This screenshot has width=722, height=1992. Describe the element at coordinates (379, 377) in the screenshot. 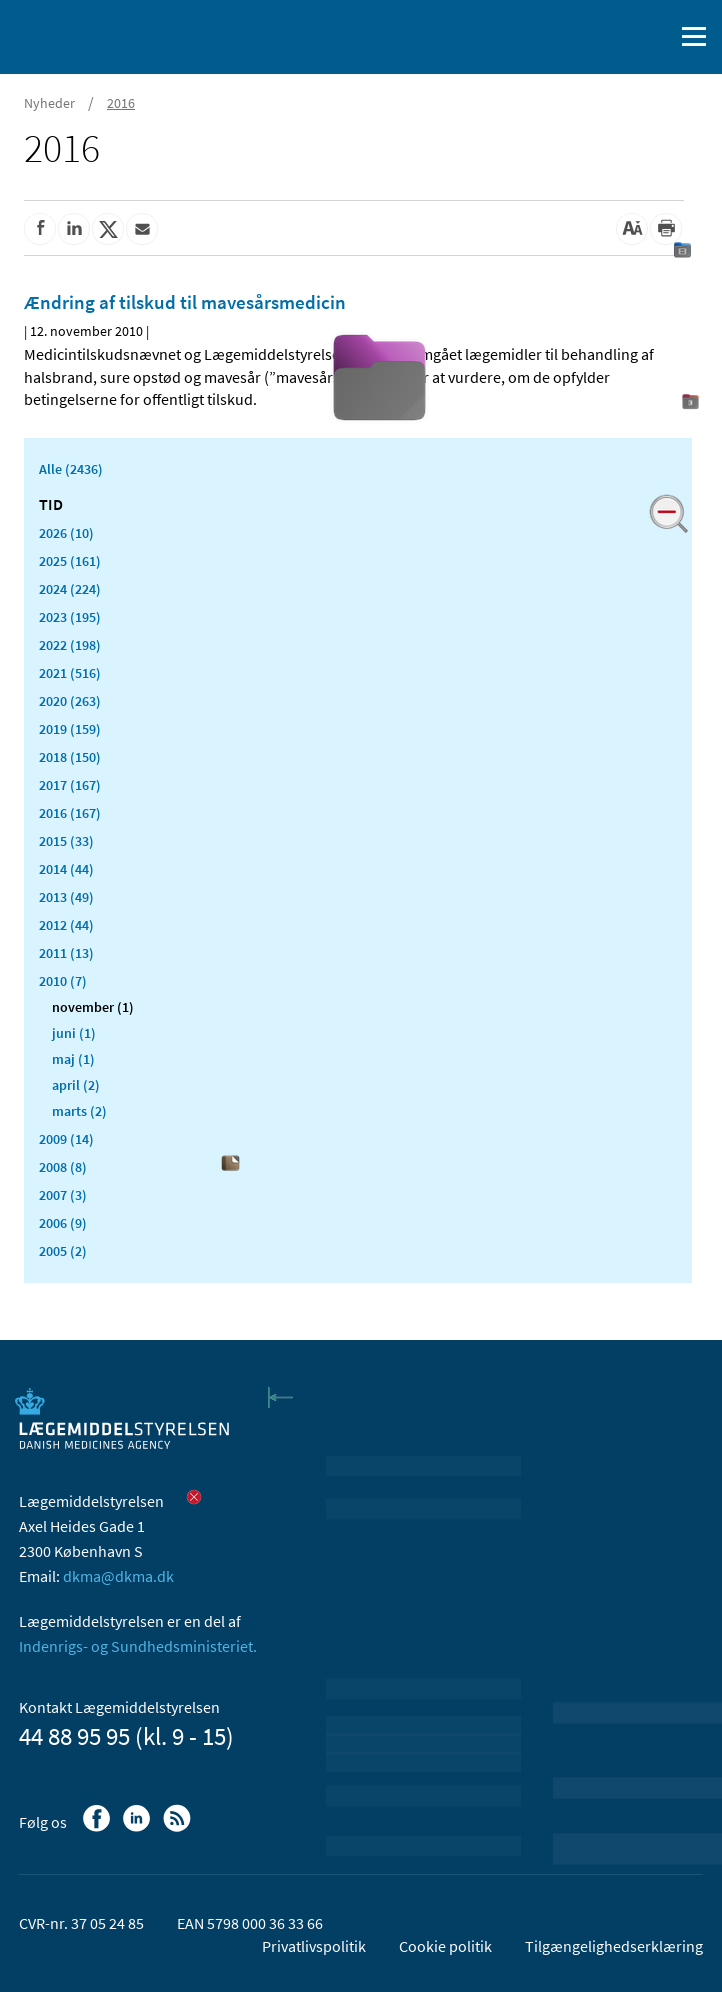

I see `an open folder in the file system` at that location.